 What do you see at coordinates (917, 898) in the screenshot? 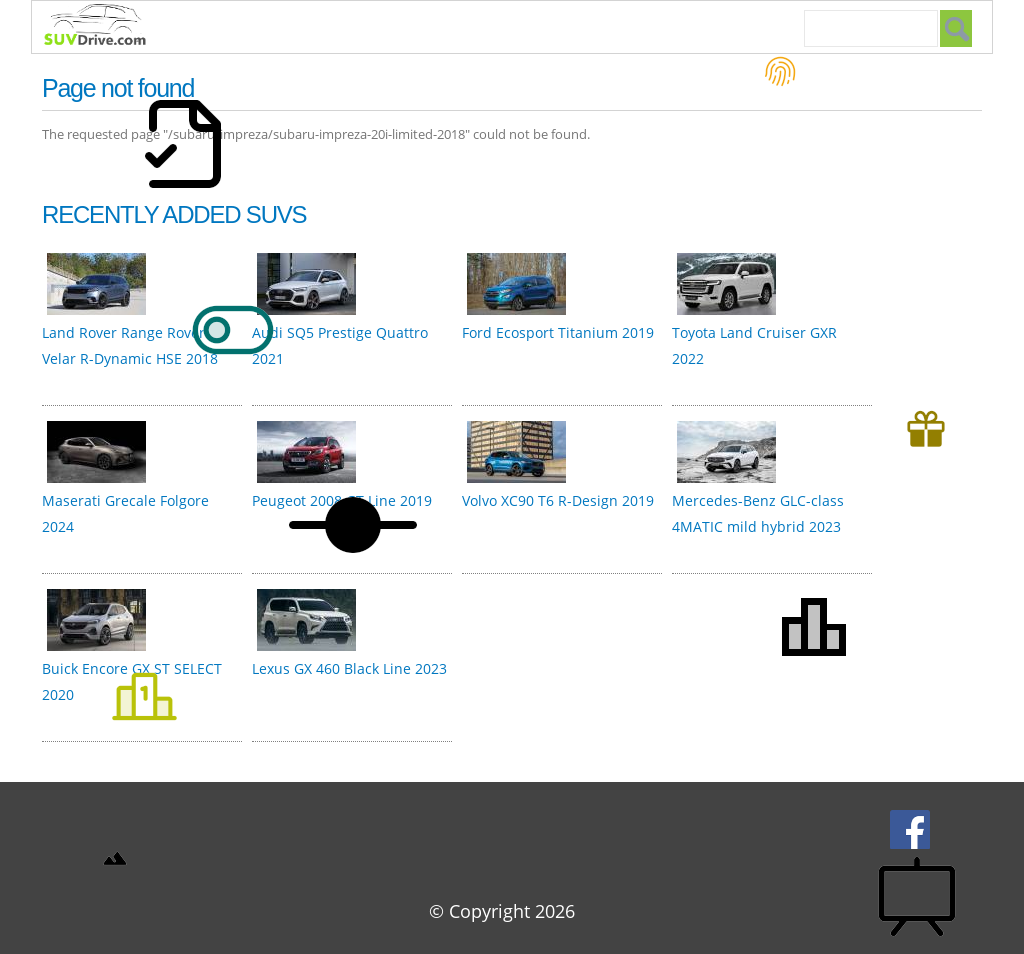
I see `start a presentation or slideshow` at bounding box center [917, 898].